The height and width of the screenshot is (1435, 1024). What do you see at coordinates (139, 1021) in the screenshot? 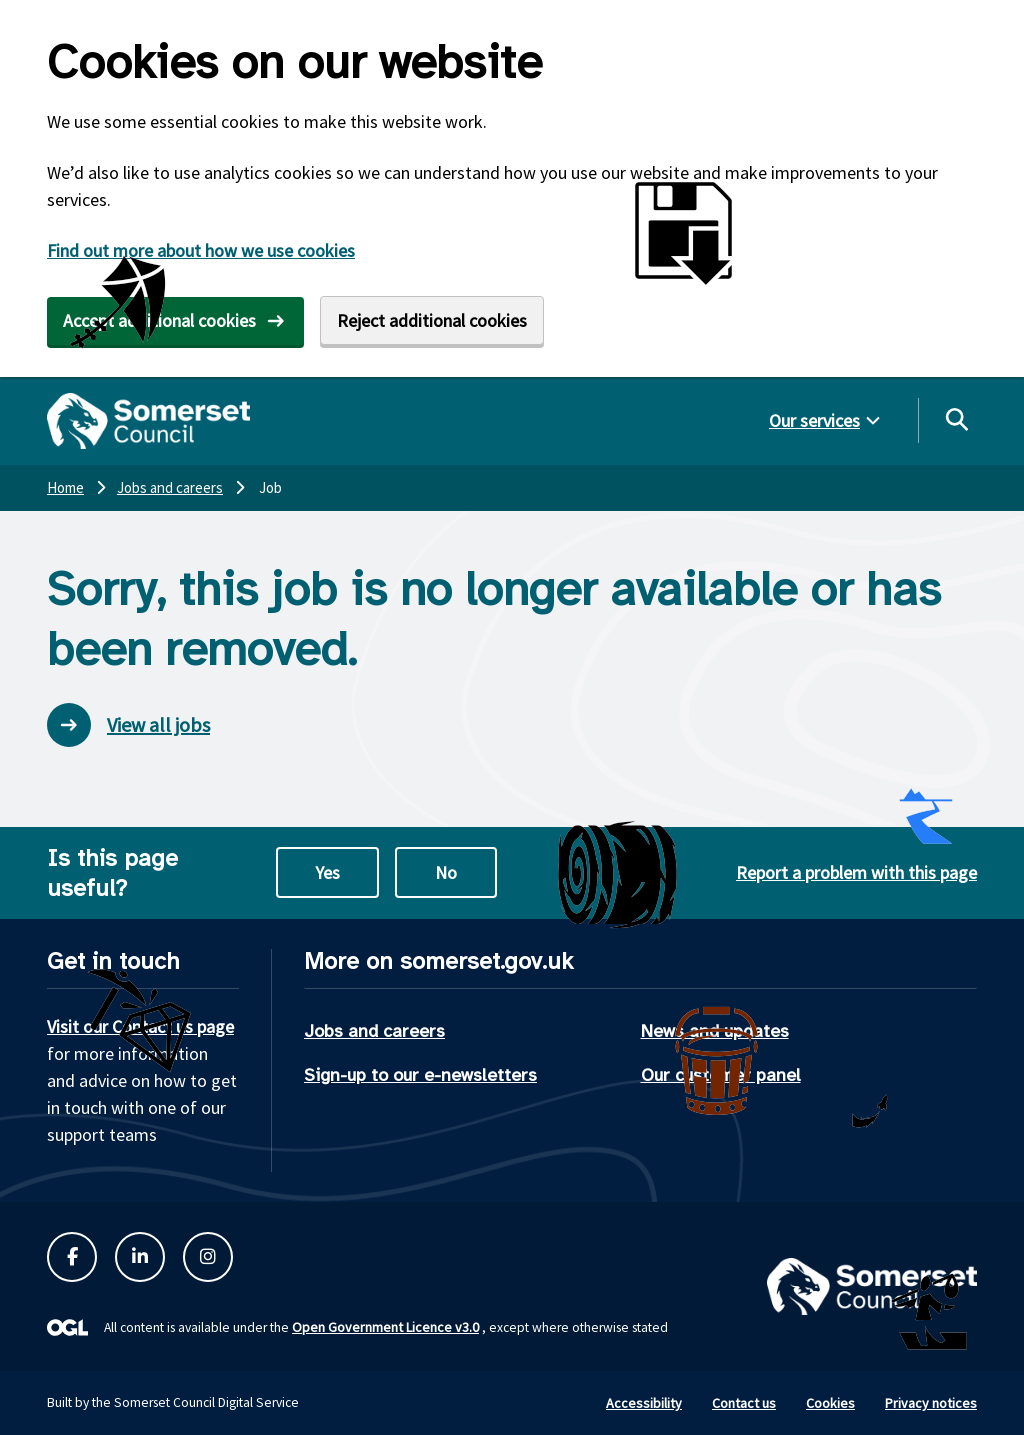
I see `indicates hard difficulty or challenge level` at bounding box center [139, 1021].